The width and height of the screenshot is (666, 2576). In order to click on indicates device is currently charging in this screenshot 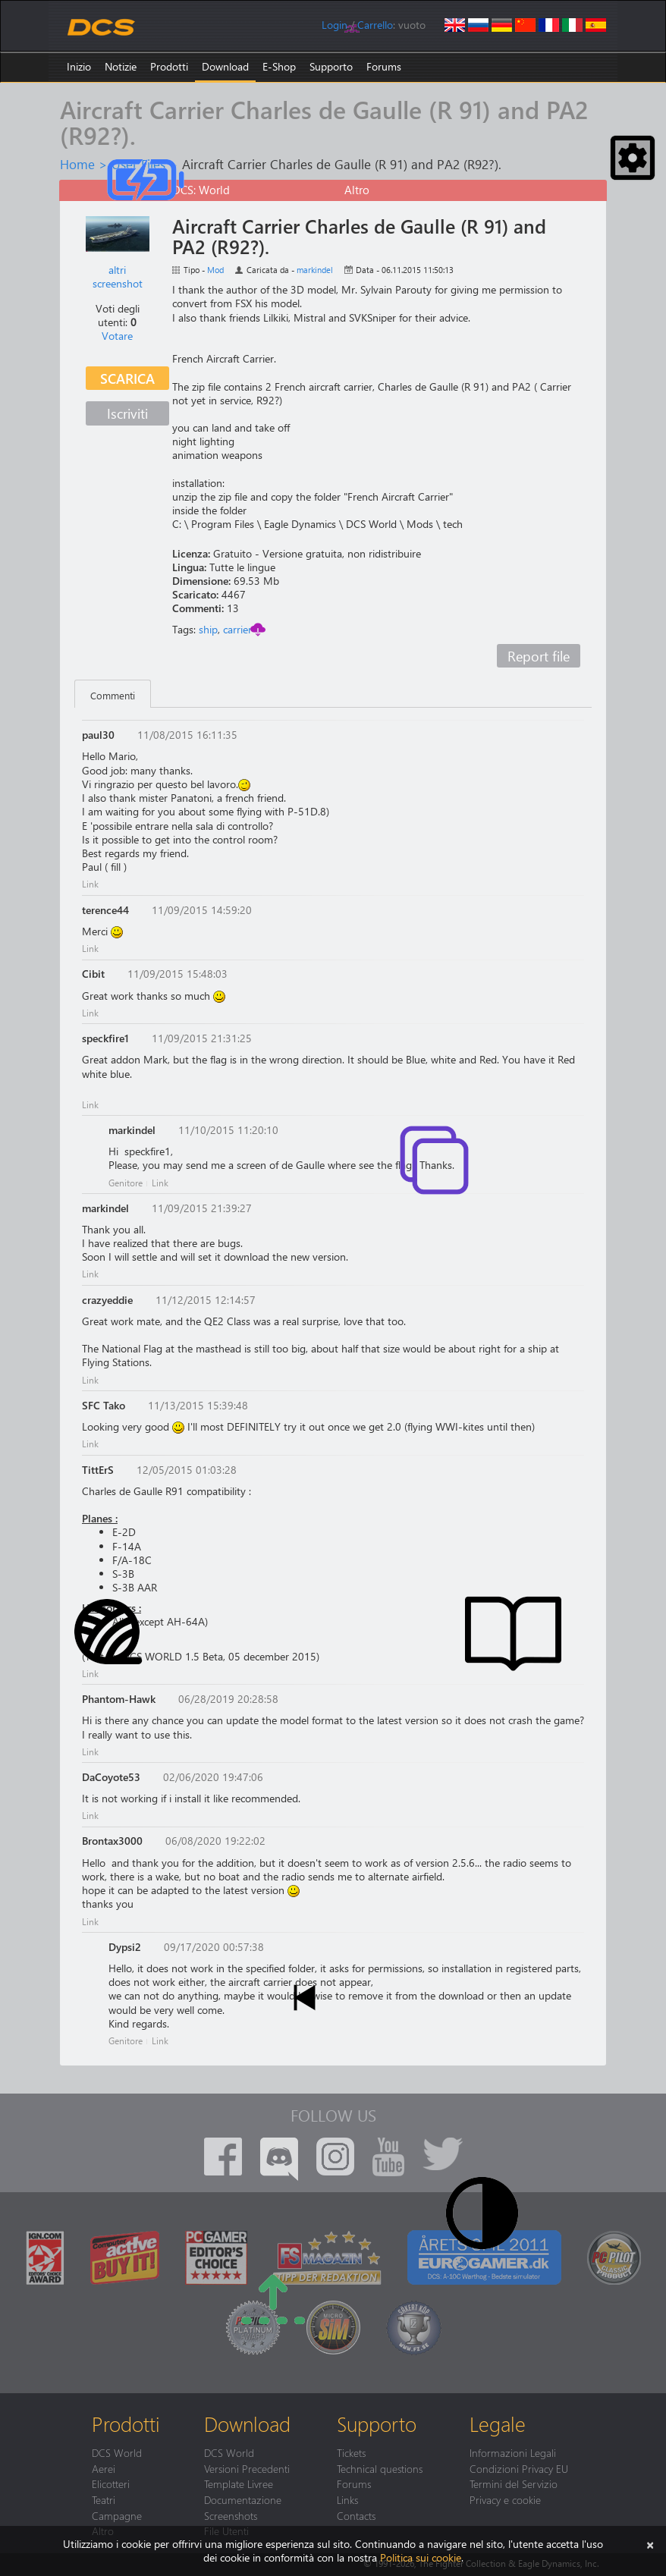, I will do `click(146, 180)`.